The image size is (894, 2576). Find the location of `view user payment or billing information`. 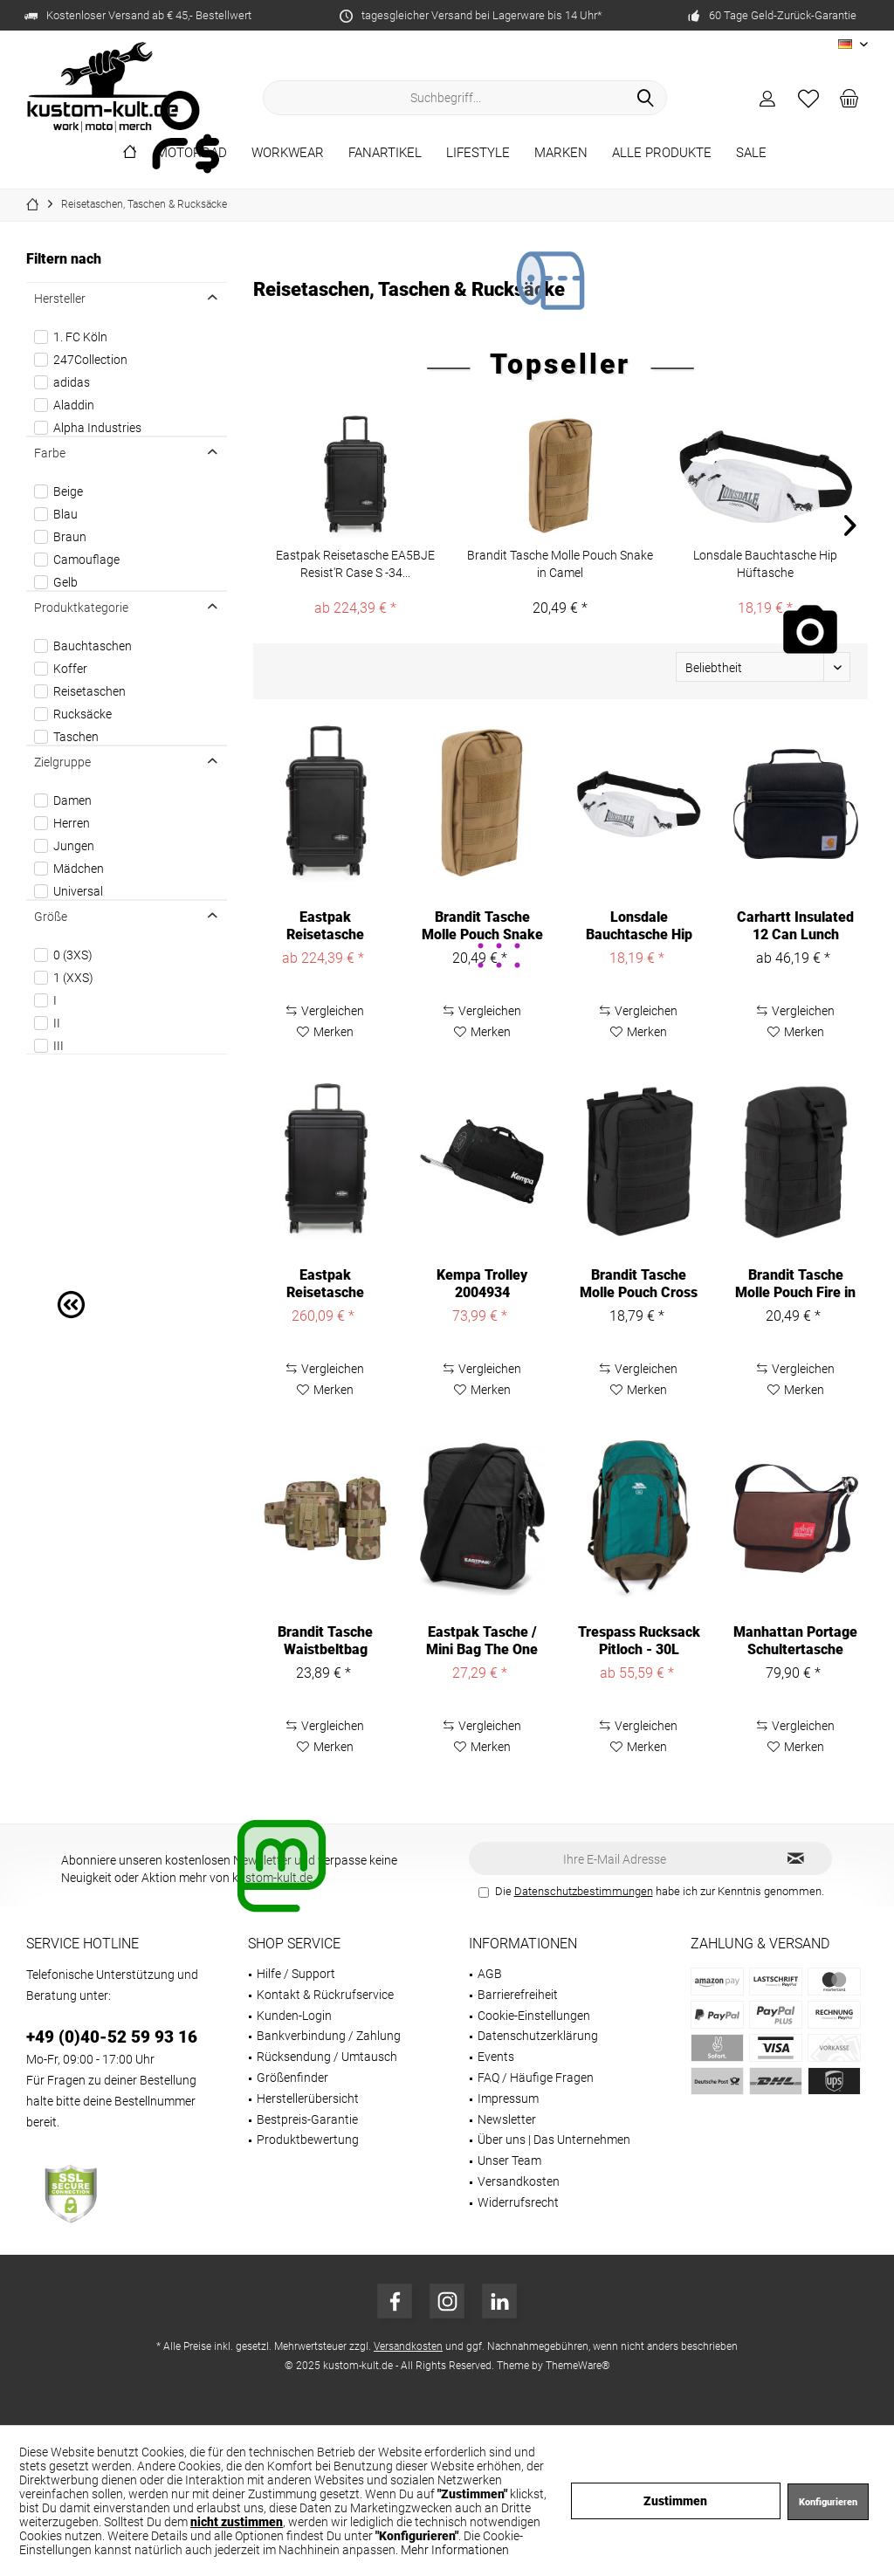

view user payment or billing information is located at coordinates (180, 130).